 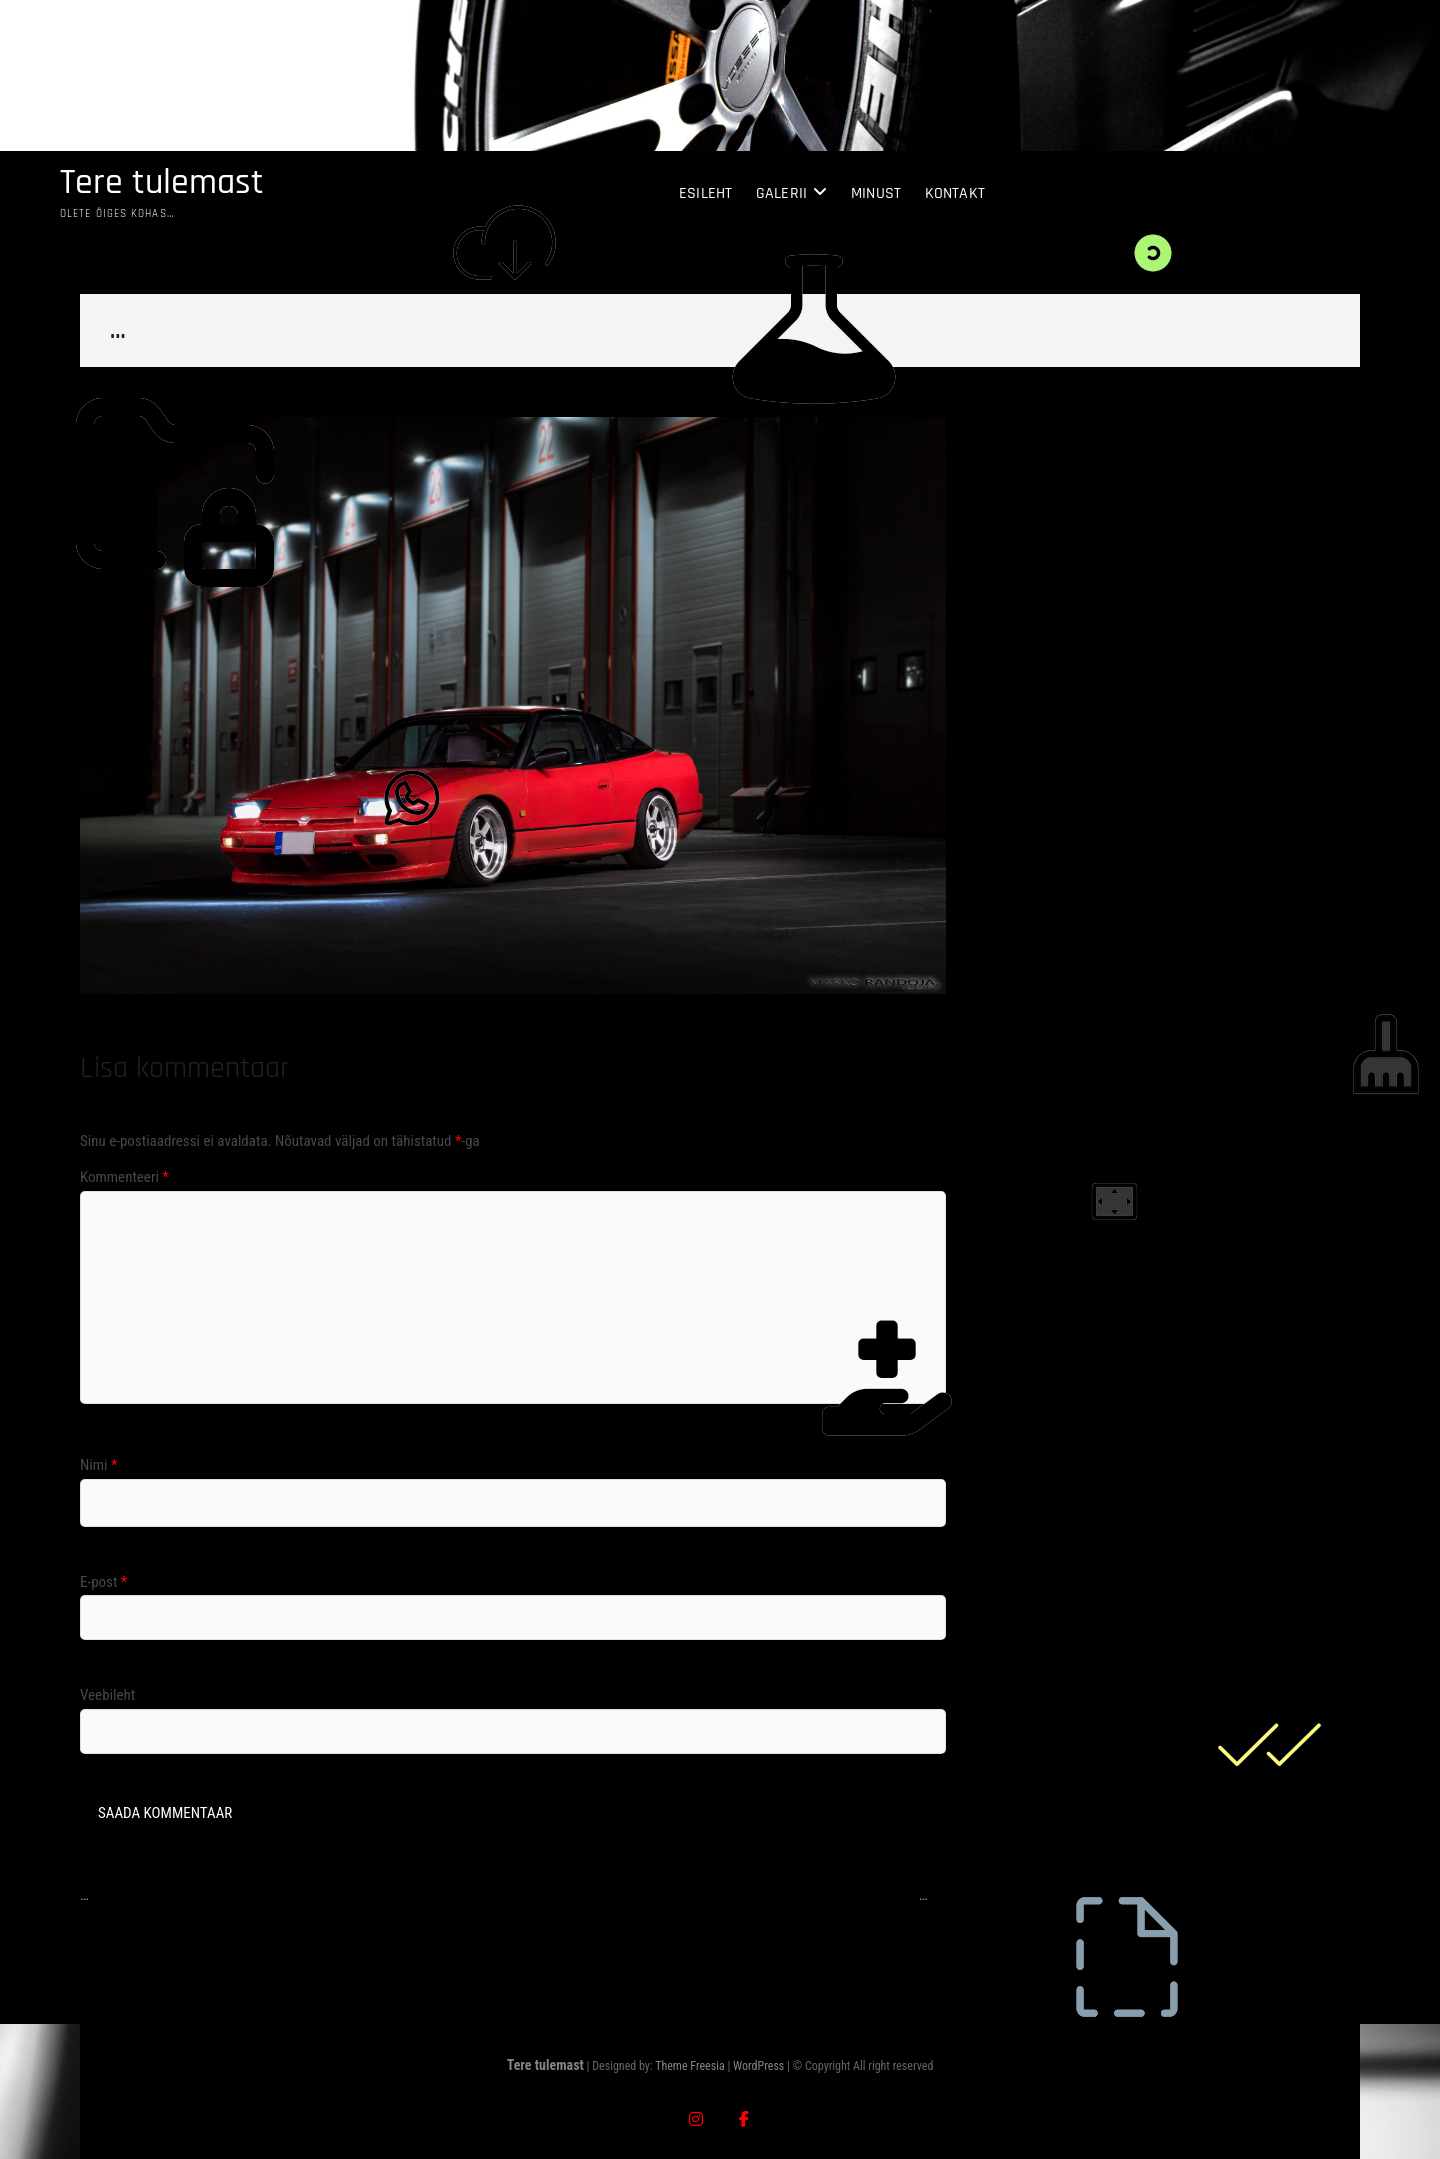 I want to click on access cleaning or housekeeping services, so click(x=1386, y=1054).